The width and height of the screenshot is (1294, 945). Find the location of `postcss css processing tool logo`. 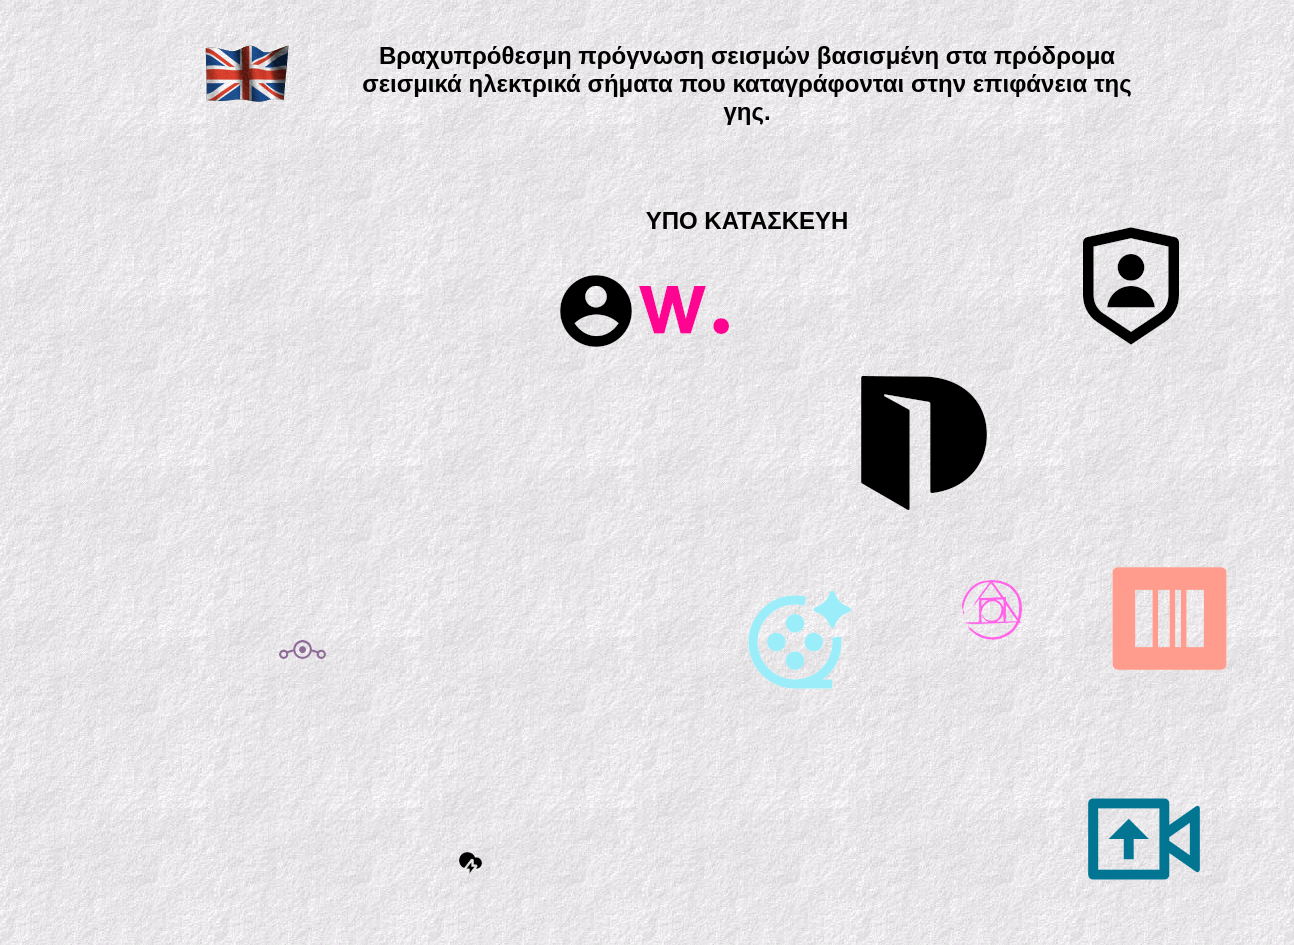

postcss css processing tool logo is located at coordinates (992, 610).